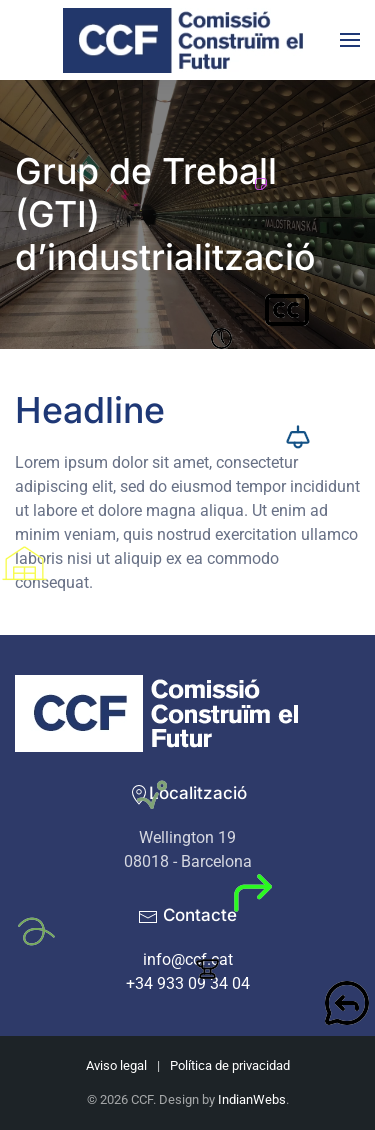  What do you see at coordinates (298, 438) in the screenshot?
I see `toggle ceiling light on or off` at bounding box center [298, 438].